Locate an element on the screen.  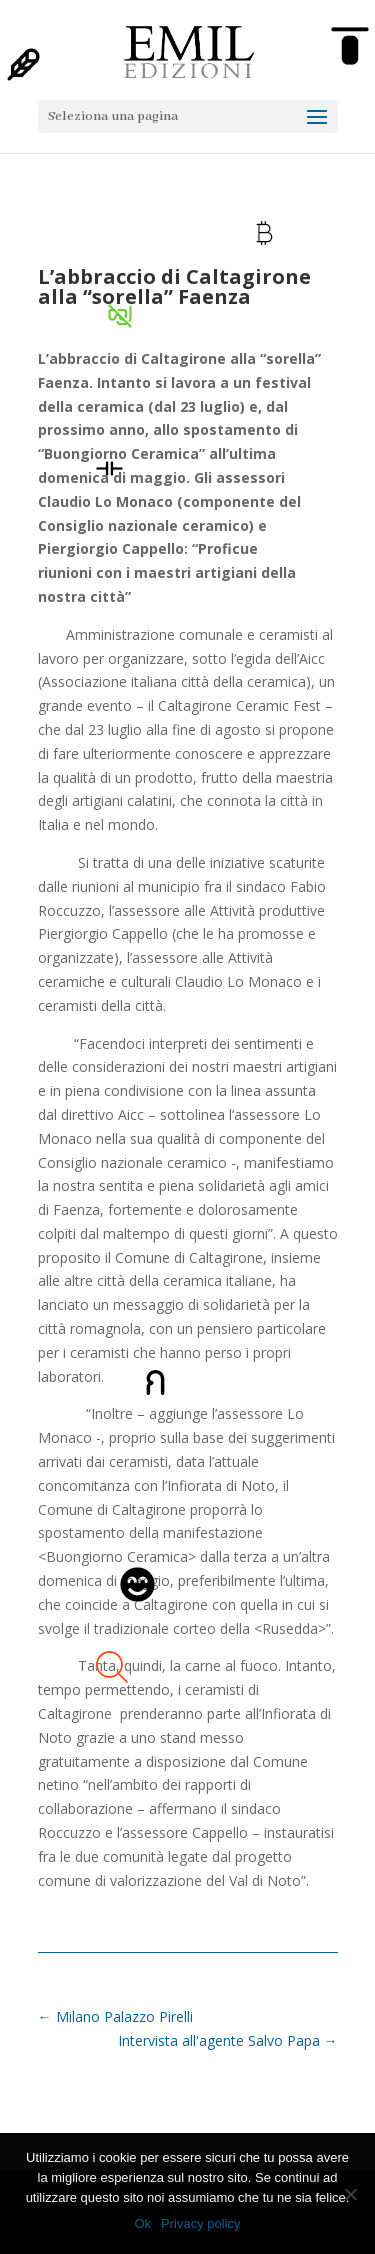
disable scuba or diving mode is located at coordinates (120, 316).